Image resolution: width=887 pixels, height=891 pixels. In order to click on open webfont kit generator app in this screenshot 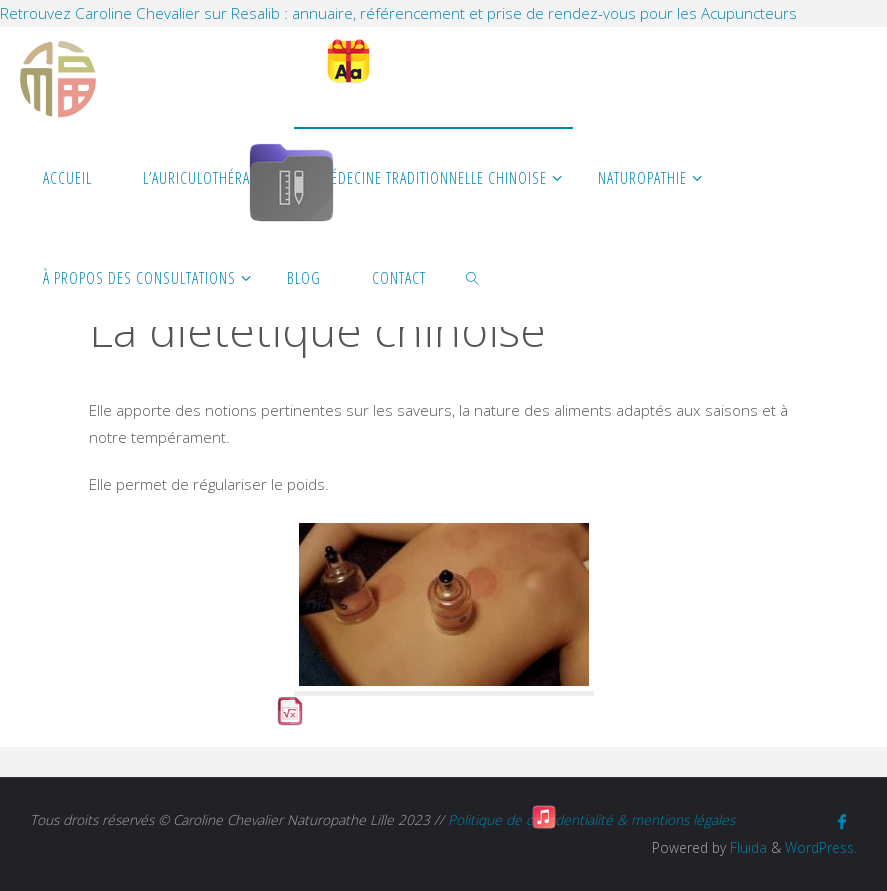, I will do `click(348, 61)`.